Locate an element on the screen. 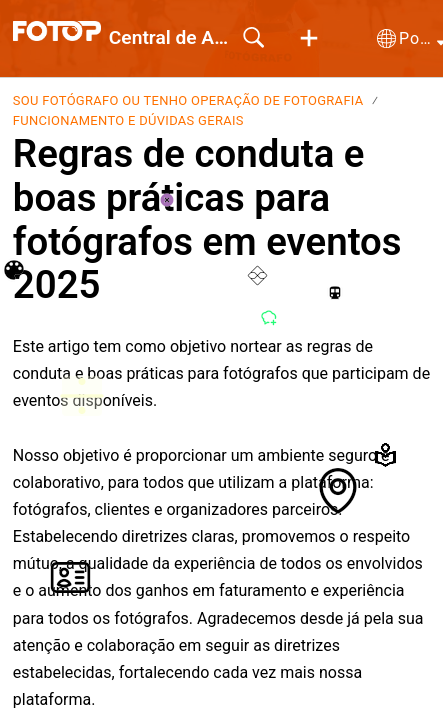 This screenshot has width=443, height=720. start a new conversation is located at coordinates (268, 317).